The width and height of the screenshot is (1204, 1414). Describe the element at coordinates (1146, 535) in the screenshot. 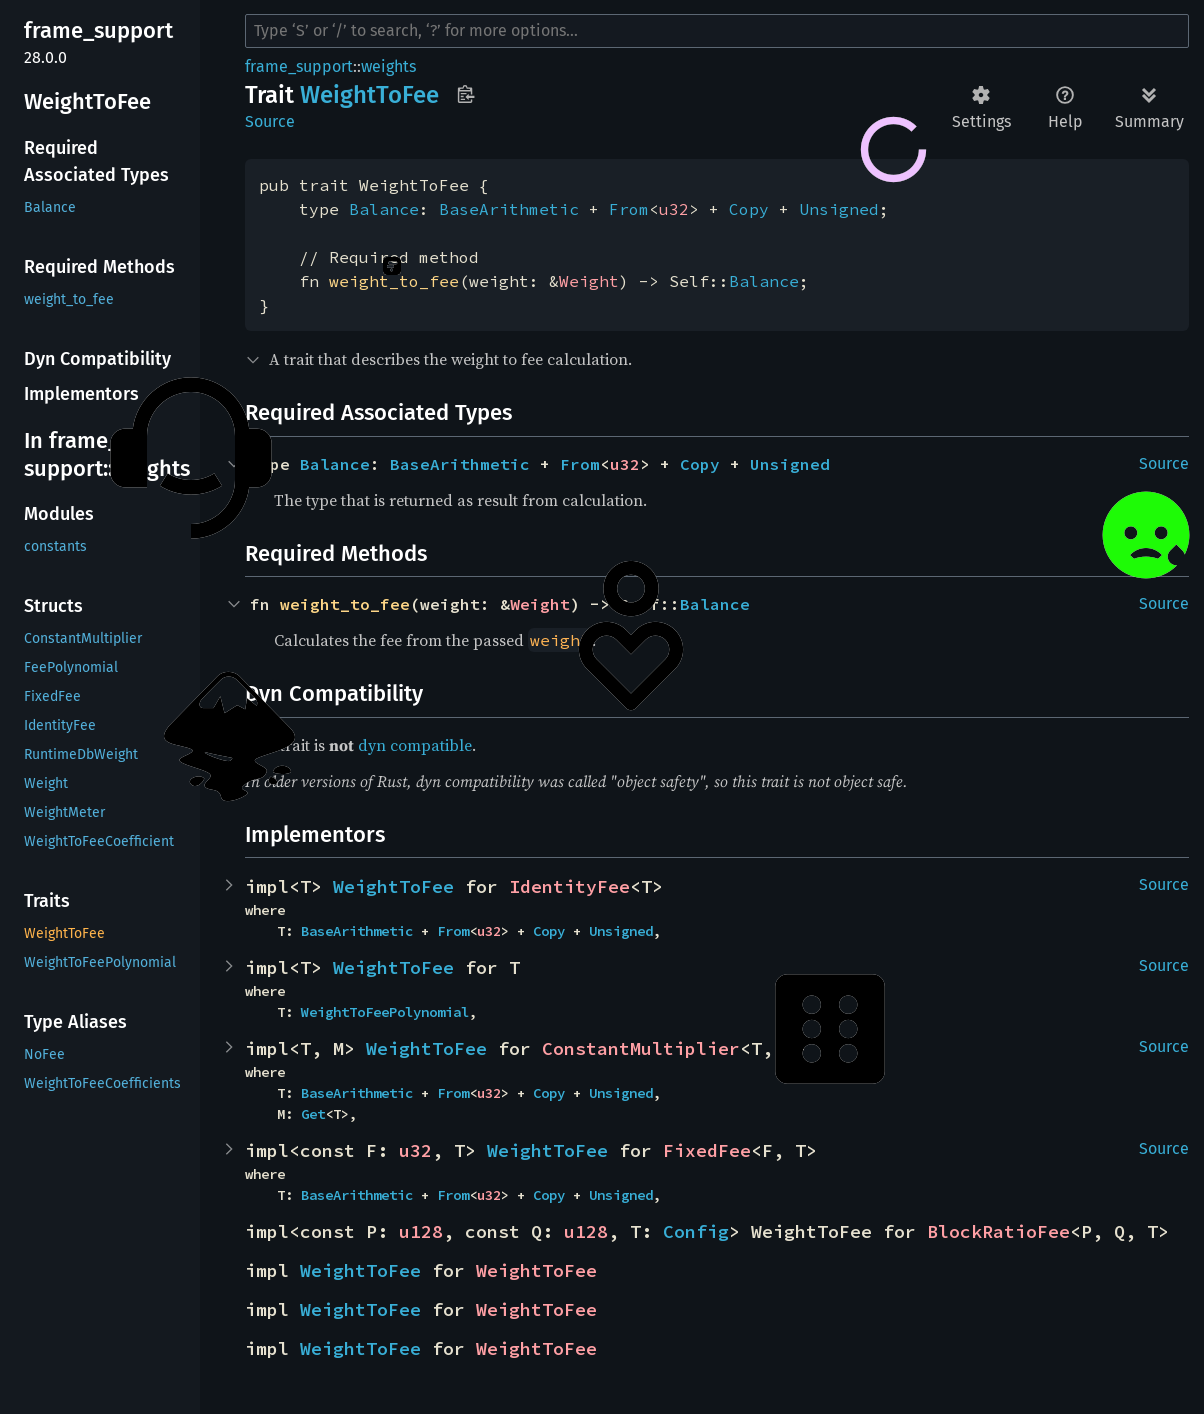

I see `indicate negative feedback or dissatisfaction` at that location.